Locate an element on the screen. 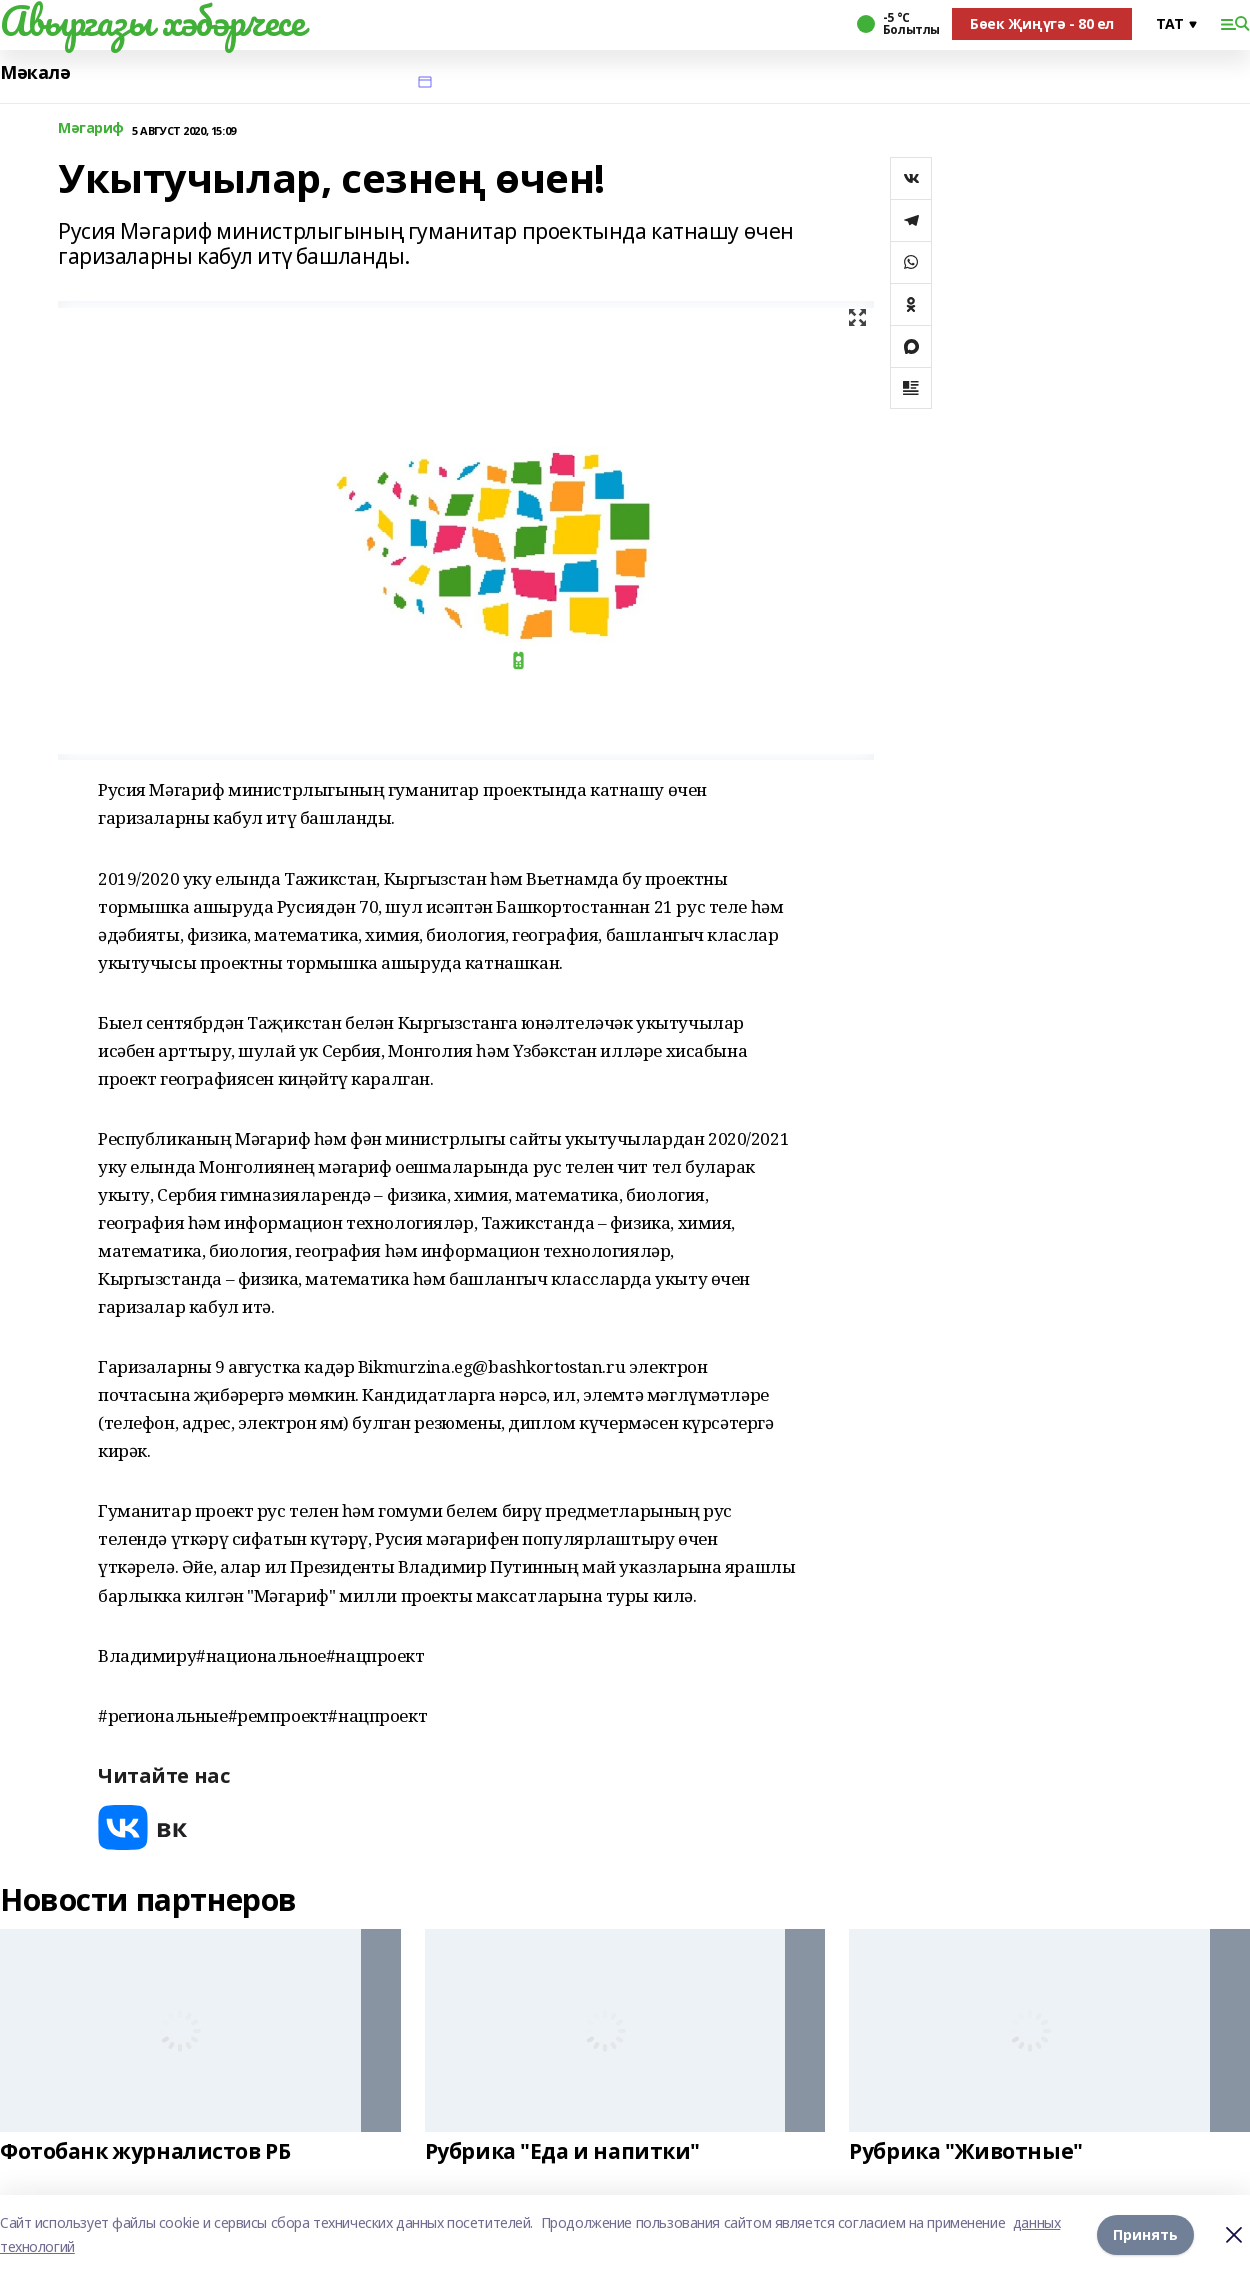 Image resolution: width=1250 pixels, height=2275 pixels. control a connected device remotely is located at coordinates (518, 660).